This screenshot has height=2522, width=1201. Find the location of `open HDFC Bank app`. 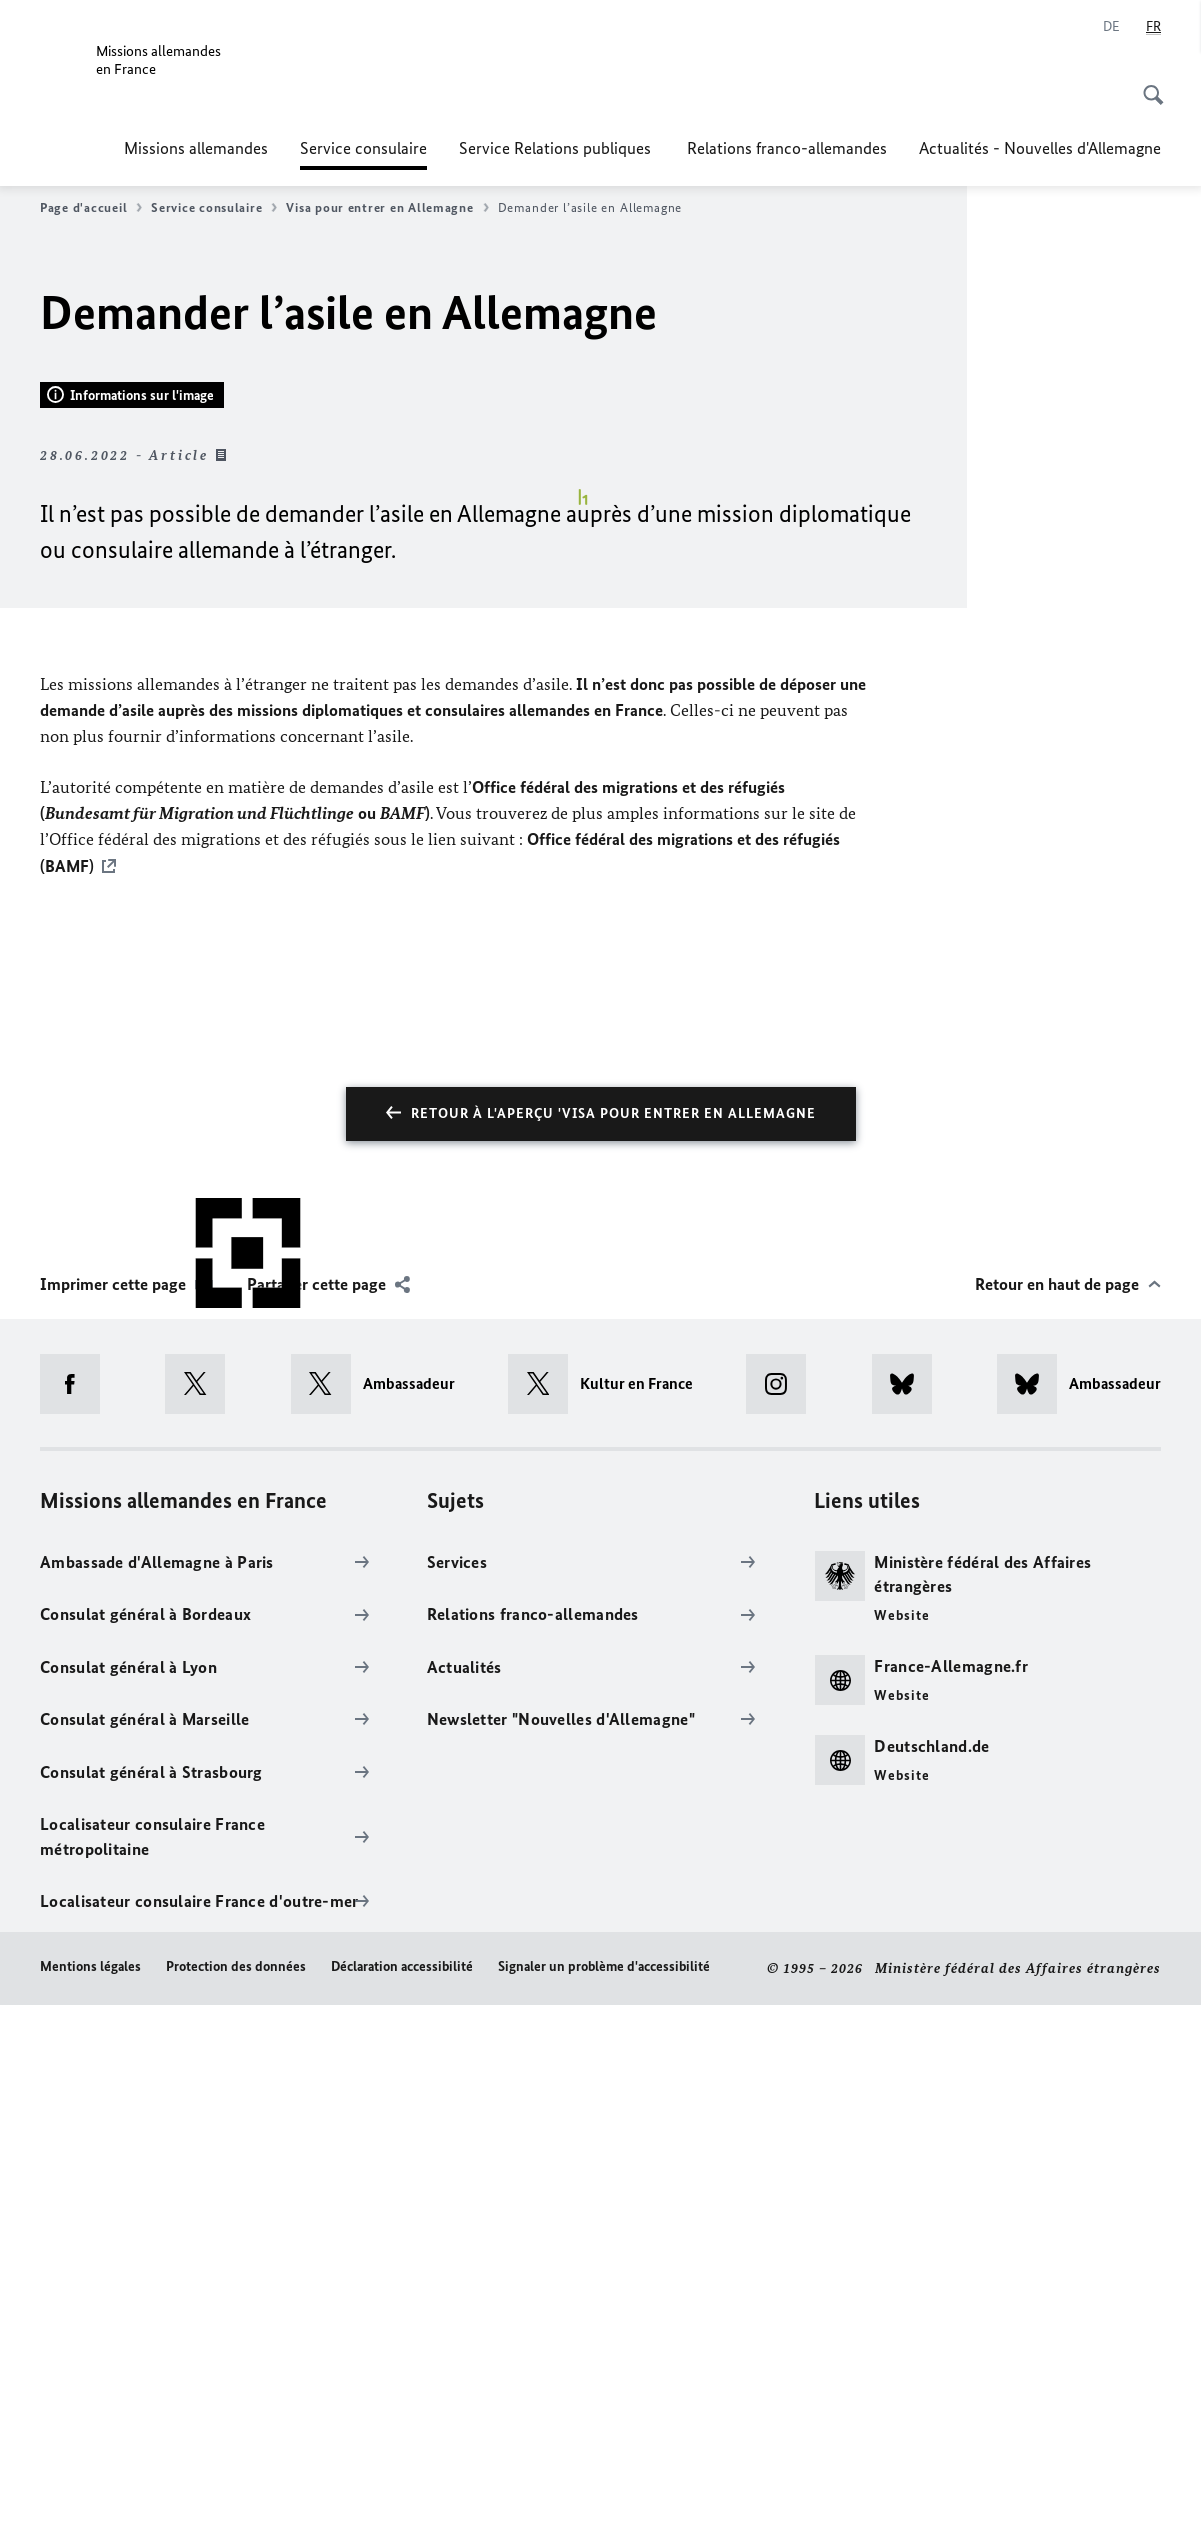

open HDFC Bank app is located at coordinates (248, 1253).